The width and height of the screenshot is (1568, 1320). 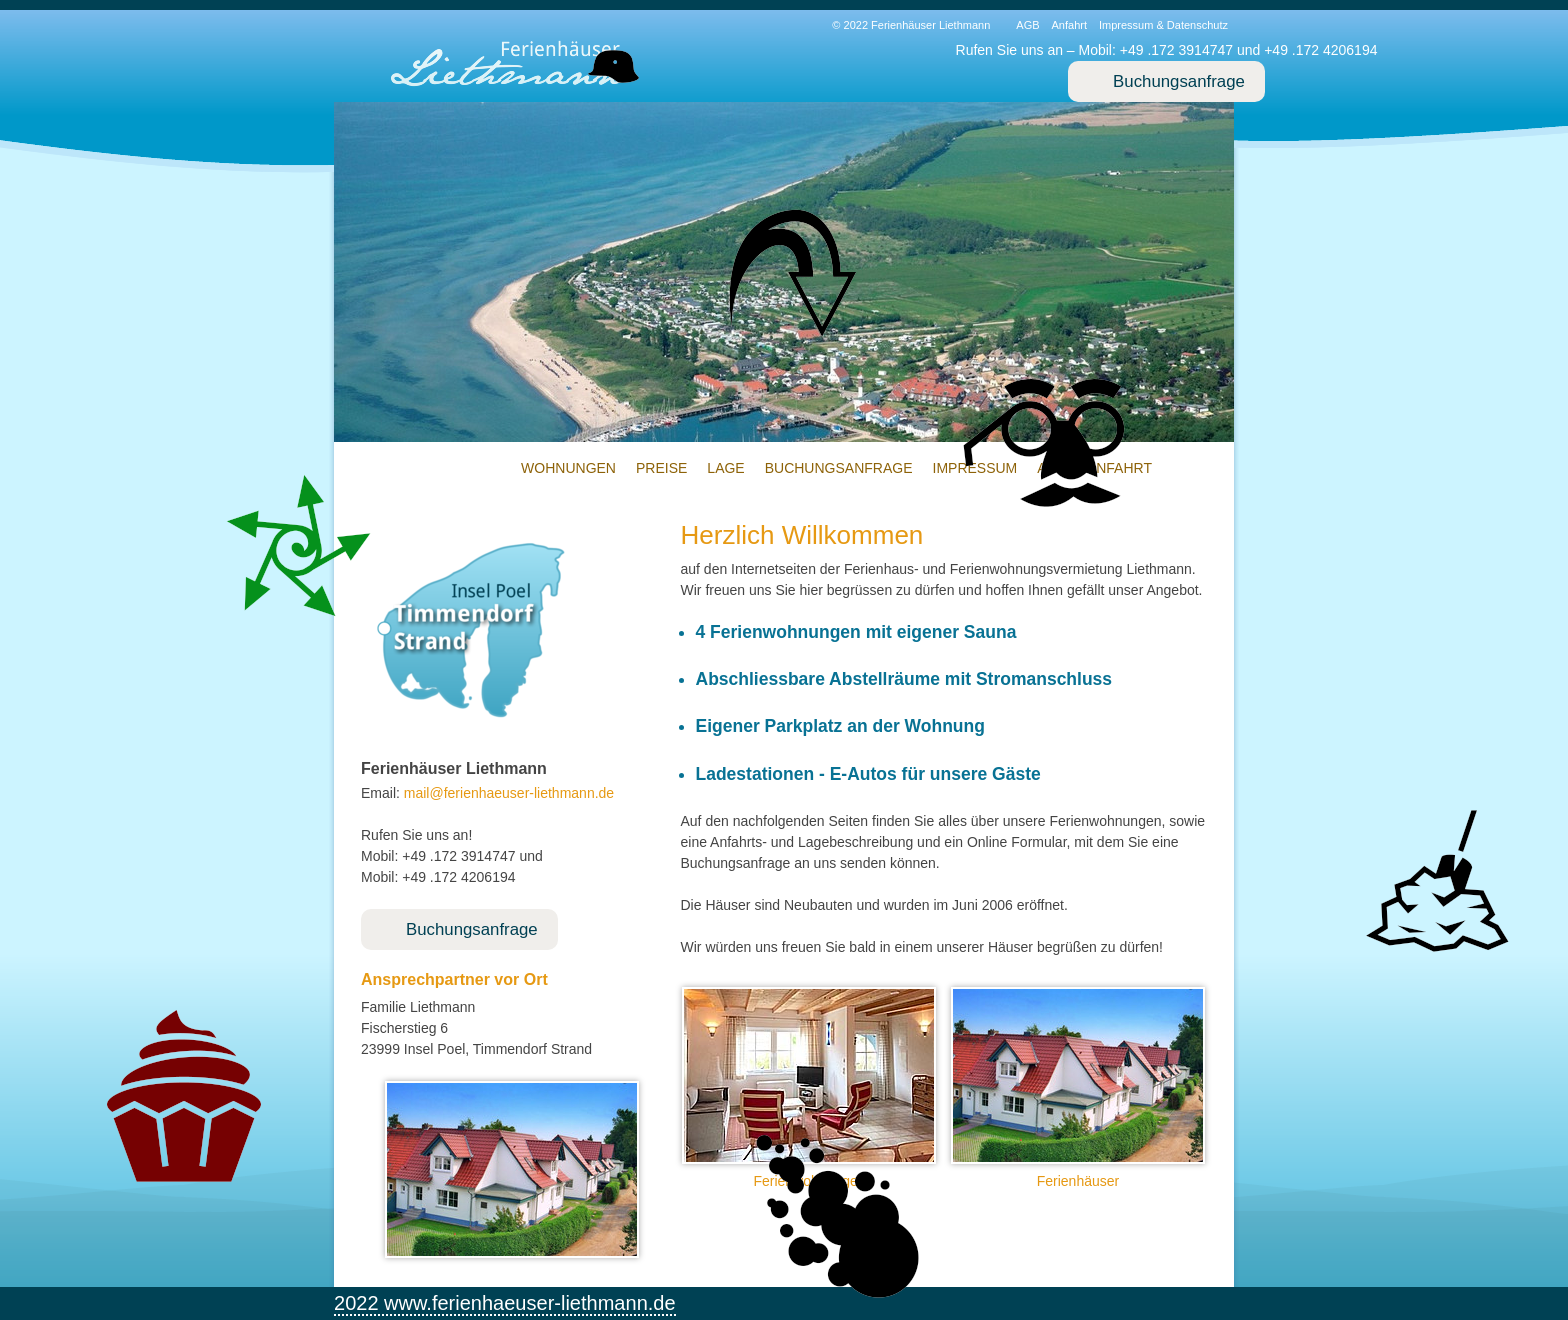 I want to click on undo or revert last action, so click(x=792, y=273).